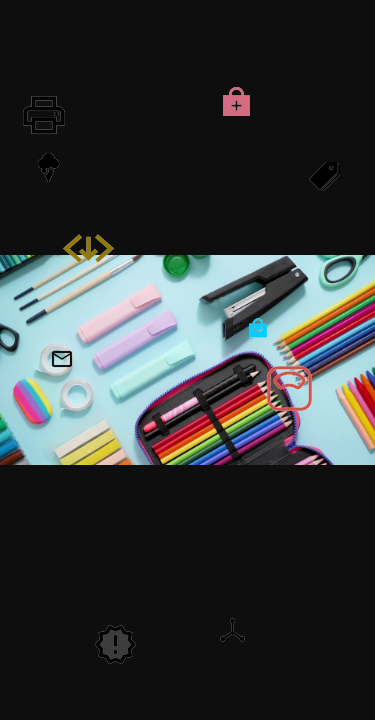  I want to click on access 3D transform or manipulation tools, so click(232, 630).